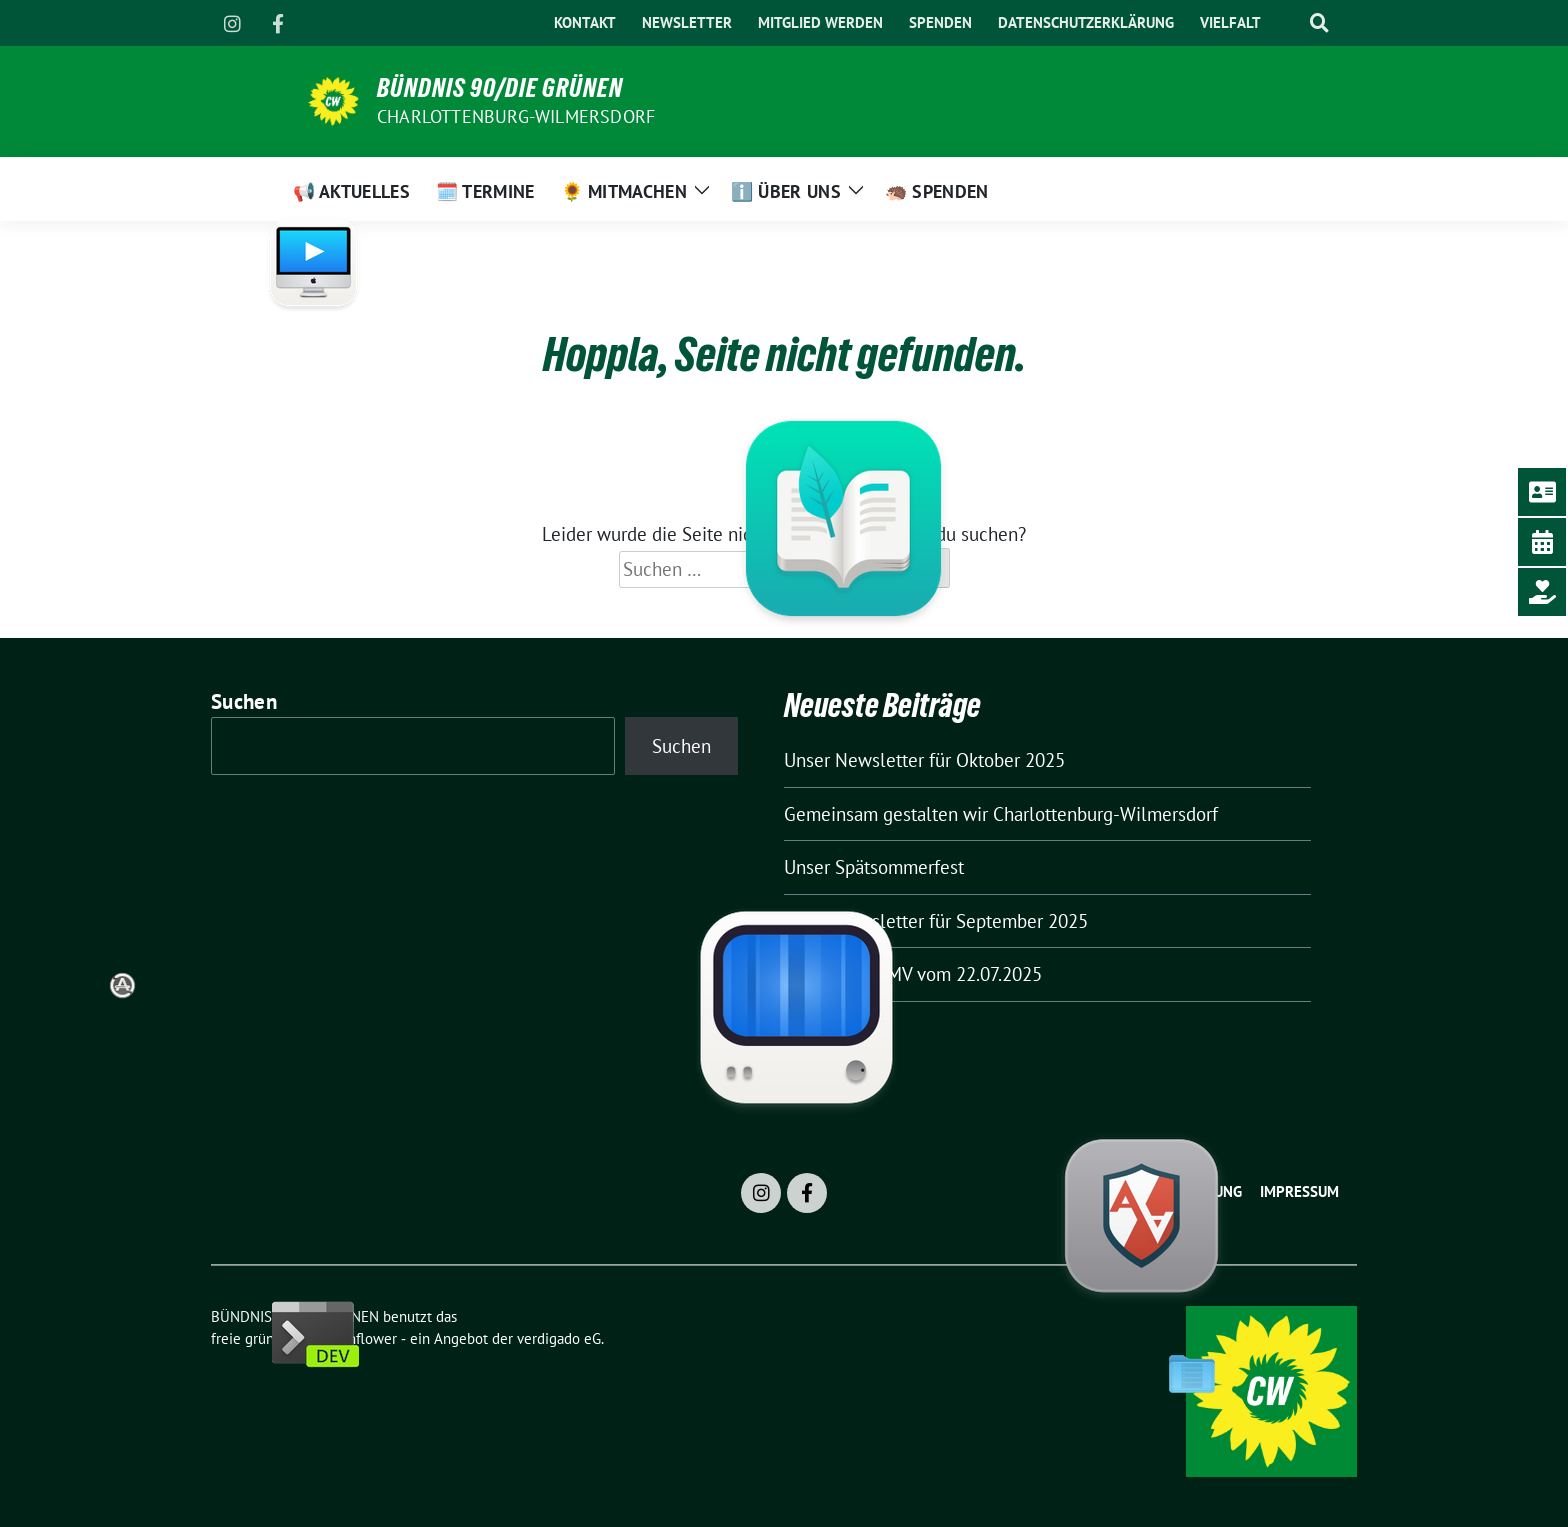  Describe the element at coordinates (122, 985) in the screenshot. I see `open the software update manager` at that location.